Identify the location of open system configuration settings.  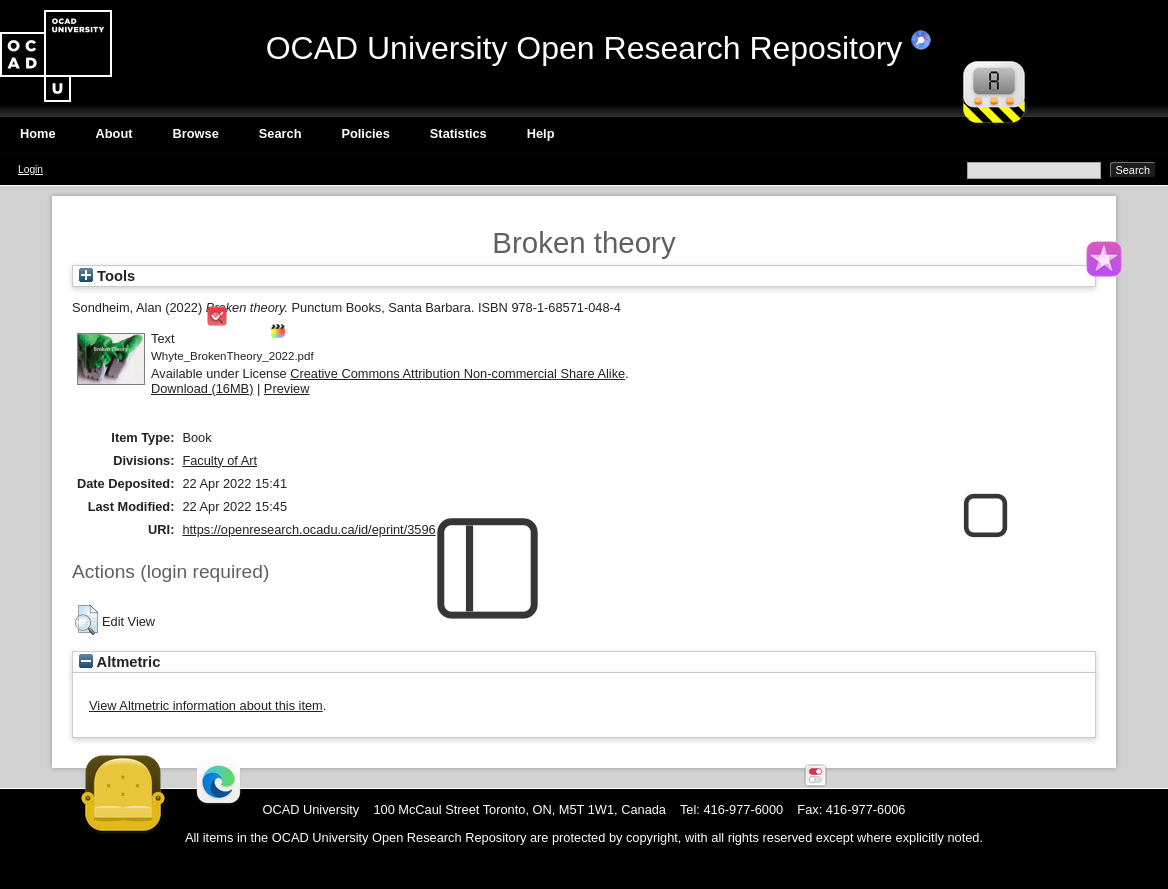
(217, 316).